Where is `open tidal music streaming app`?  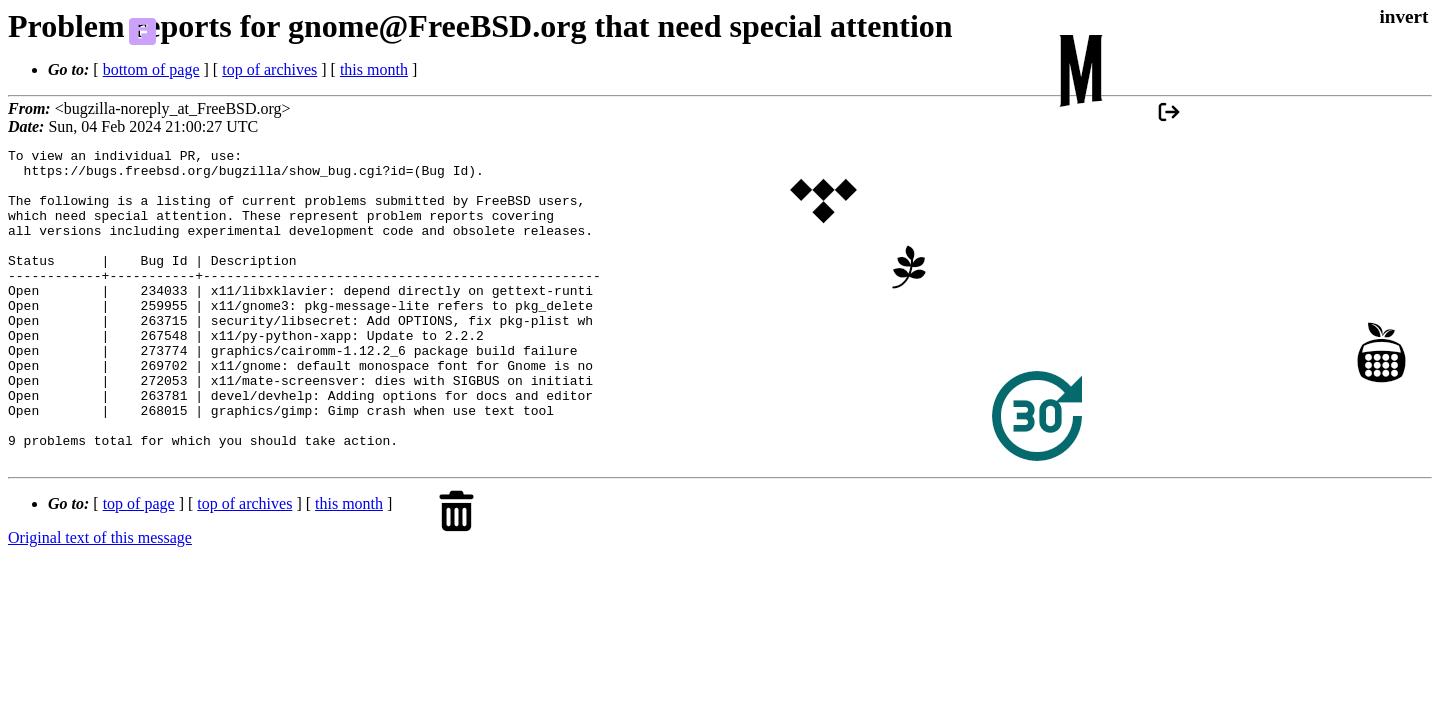
open tidal music streaming app is located at coordinates (823, 200).